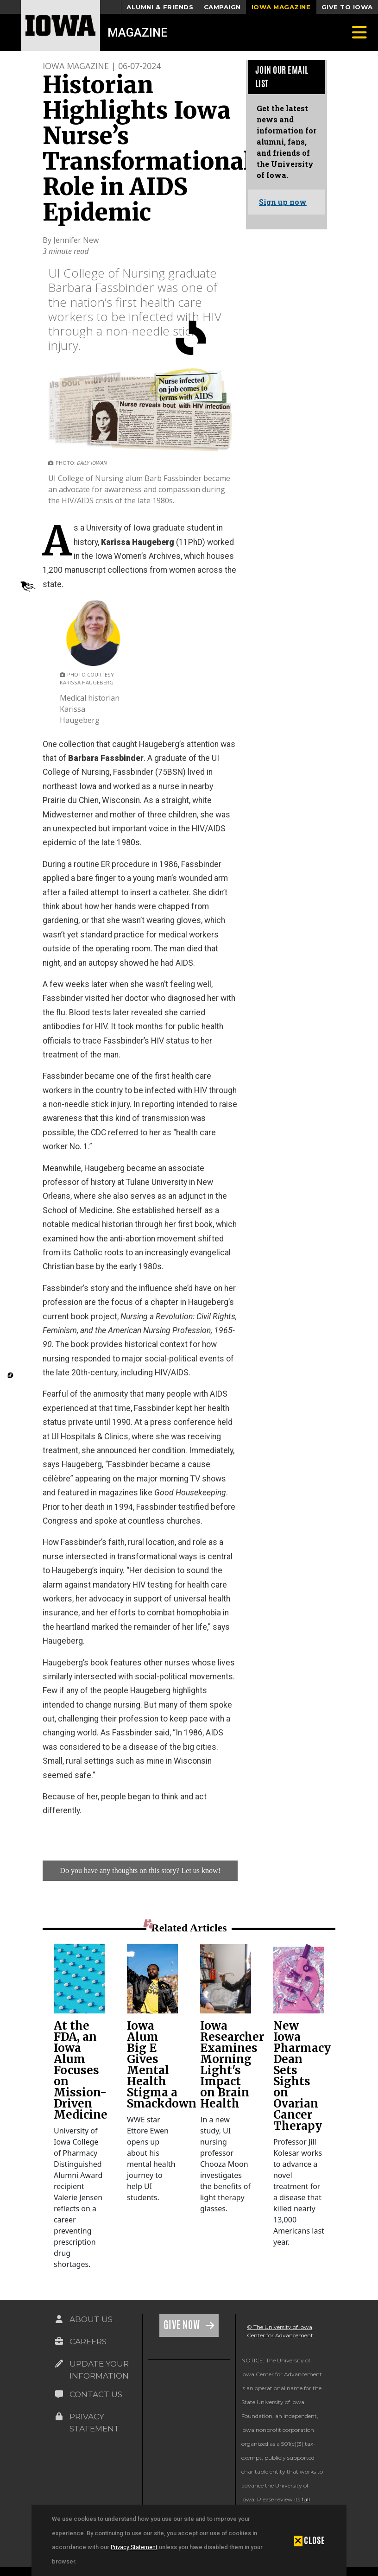 This screenshot has height=2576, width=378. I want to click on Fedora Linux logo, so click(10, 1375).